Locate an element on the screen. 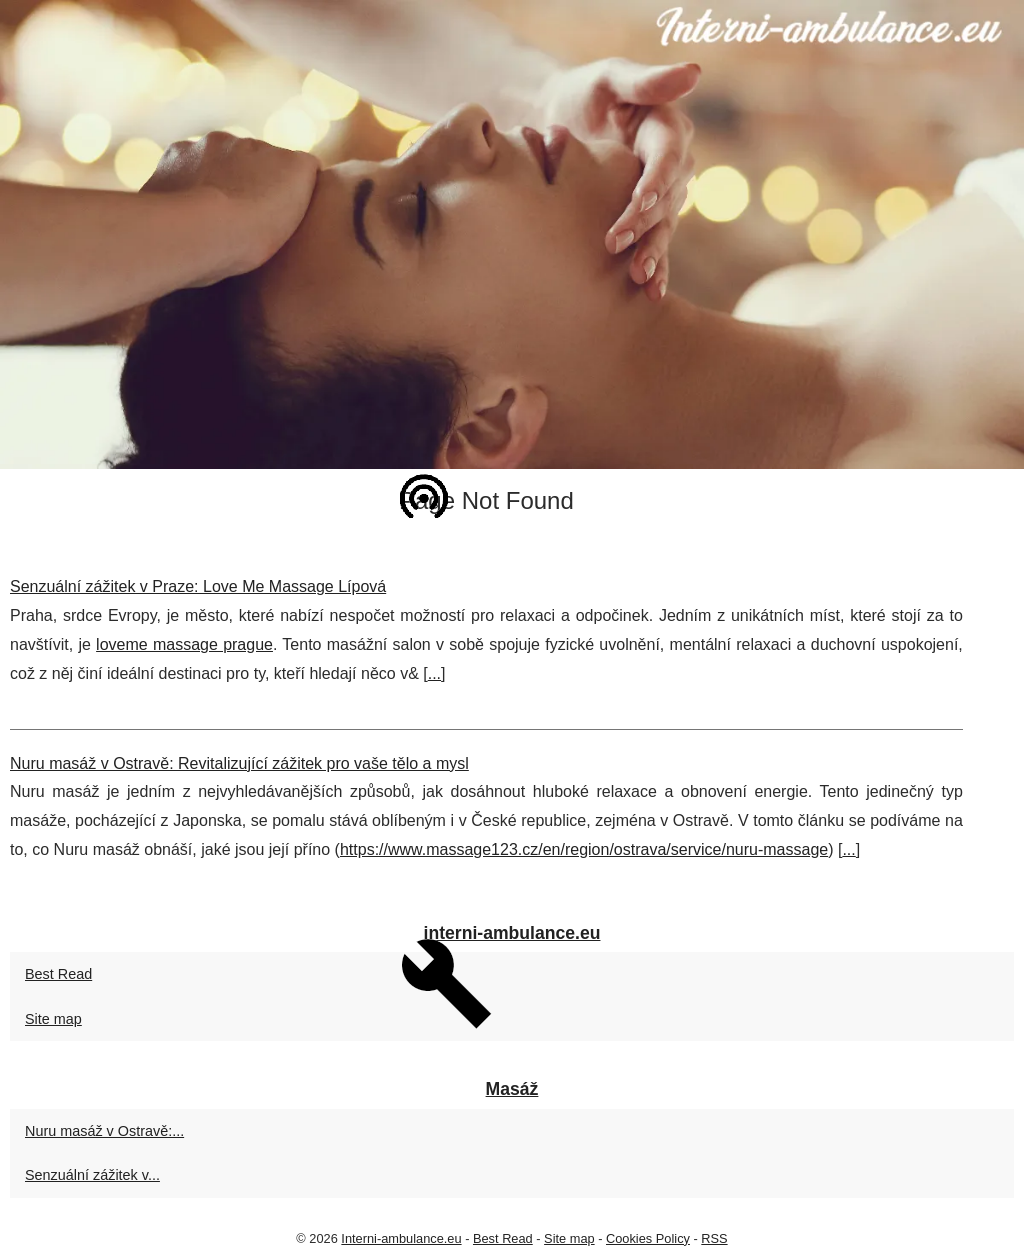  access settings or configuration options is located at coordinates (446, 983).